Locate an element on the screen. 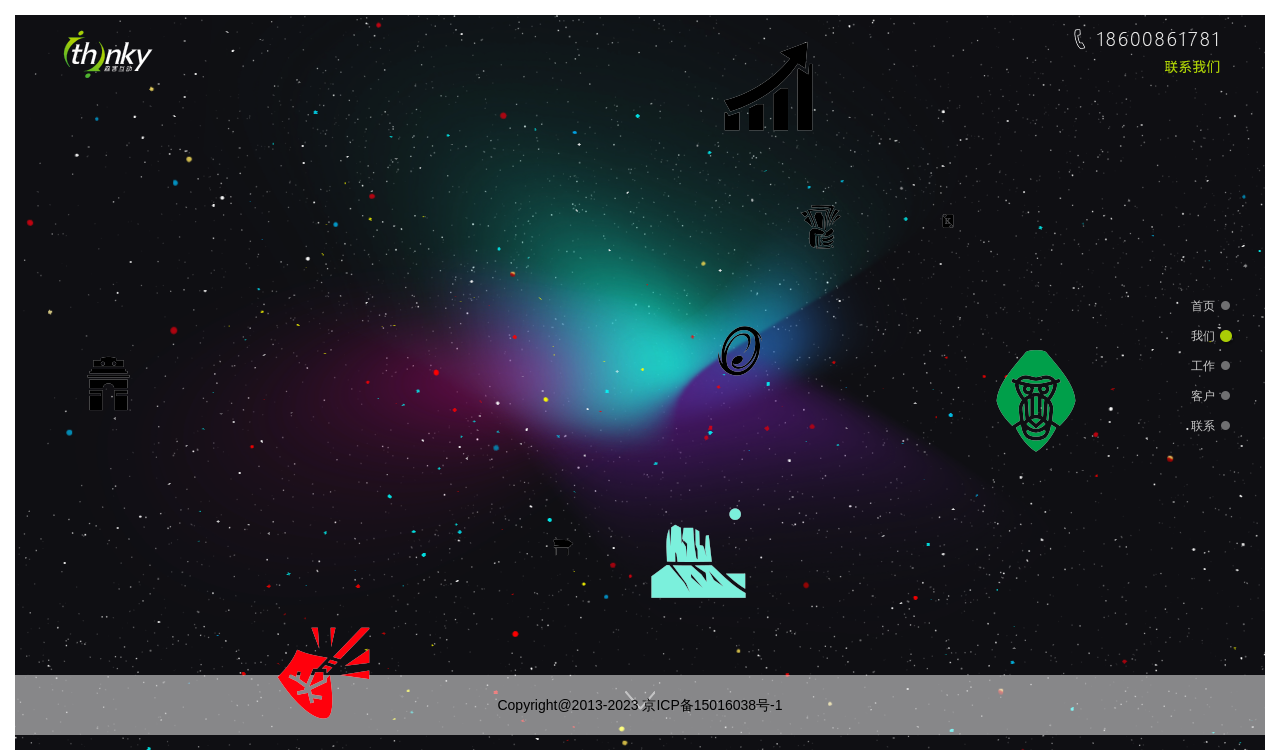  indicates damage taken or shield breaking is located at coordinates (323, 673).